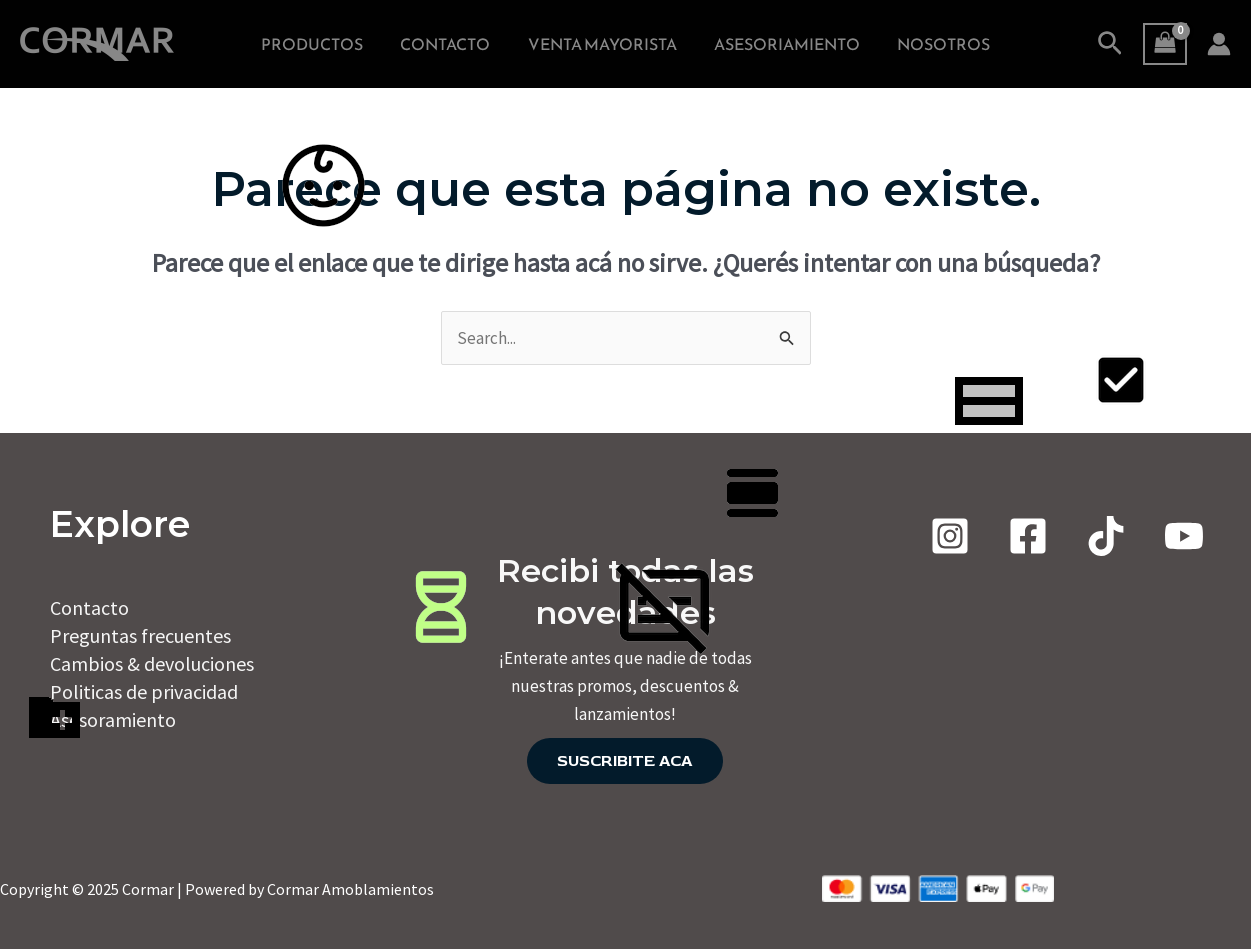 This screenshot has width=1251, height=949. I want to click on a selected or checked option, so click(1121, 380).